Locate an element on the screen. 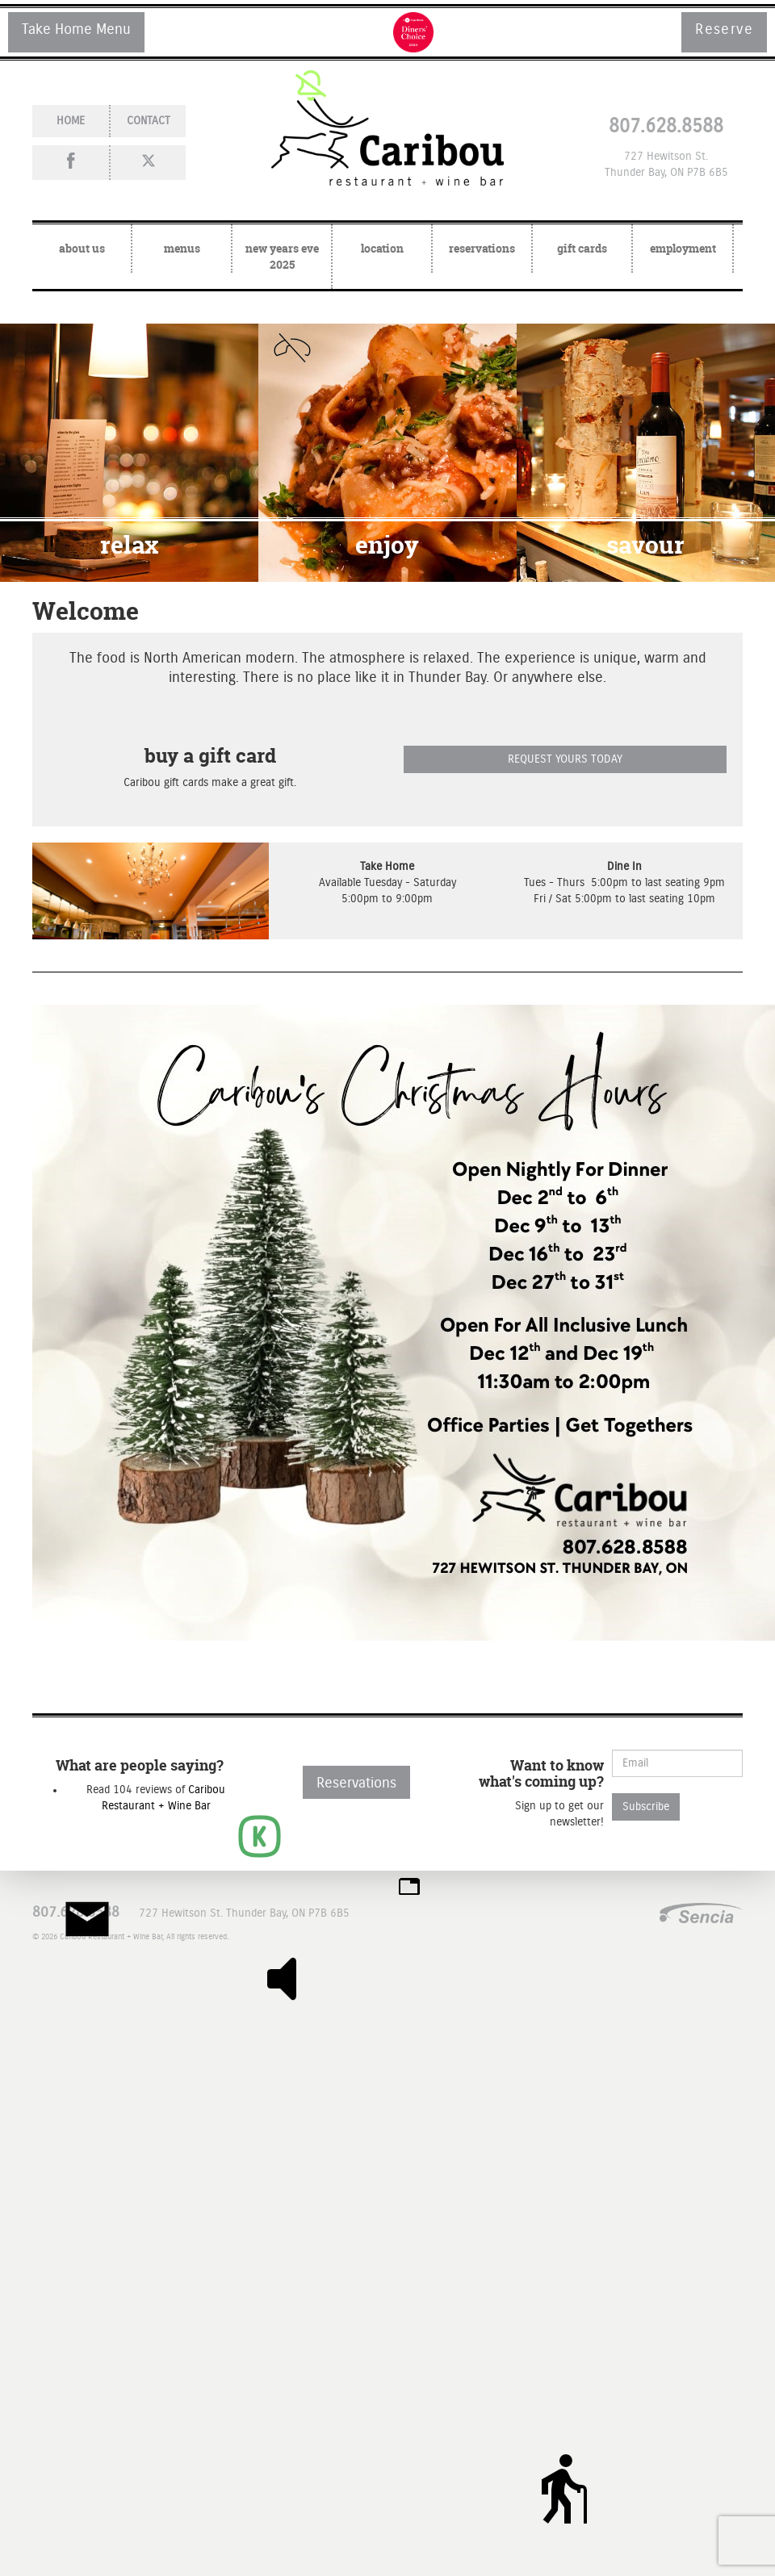 This screenshot has width=775, height=2576. access elderly or senior accessibility settings is located at coordinates (561, 2488).